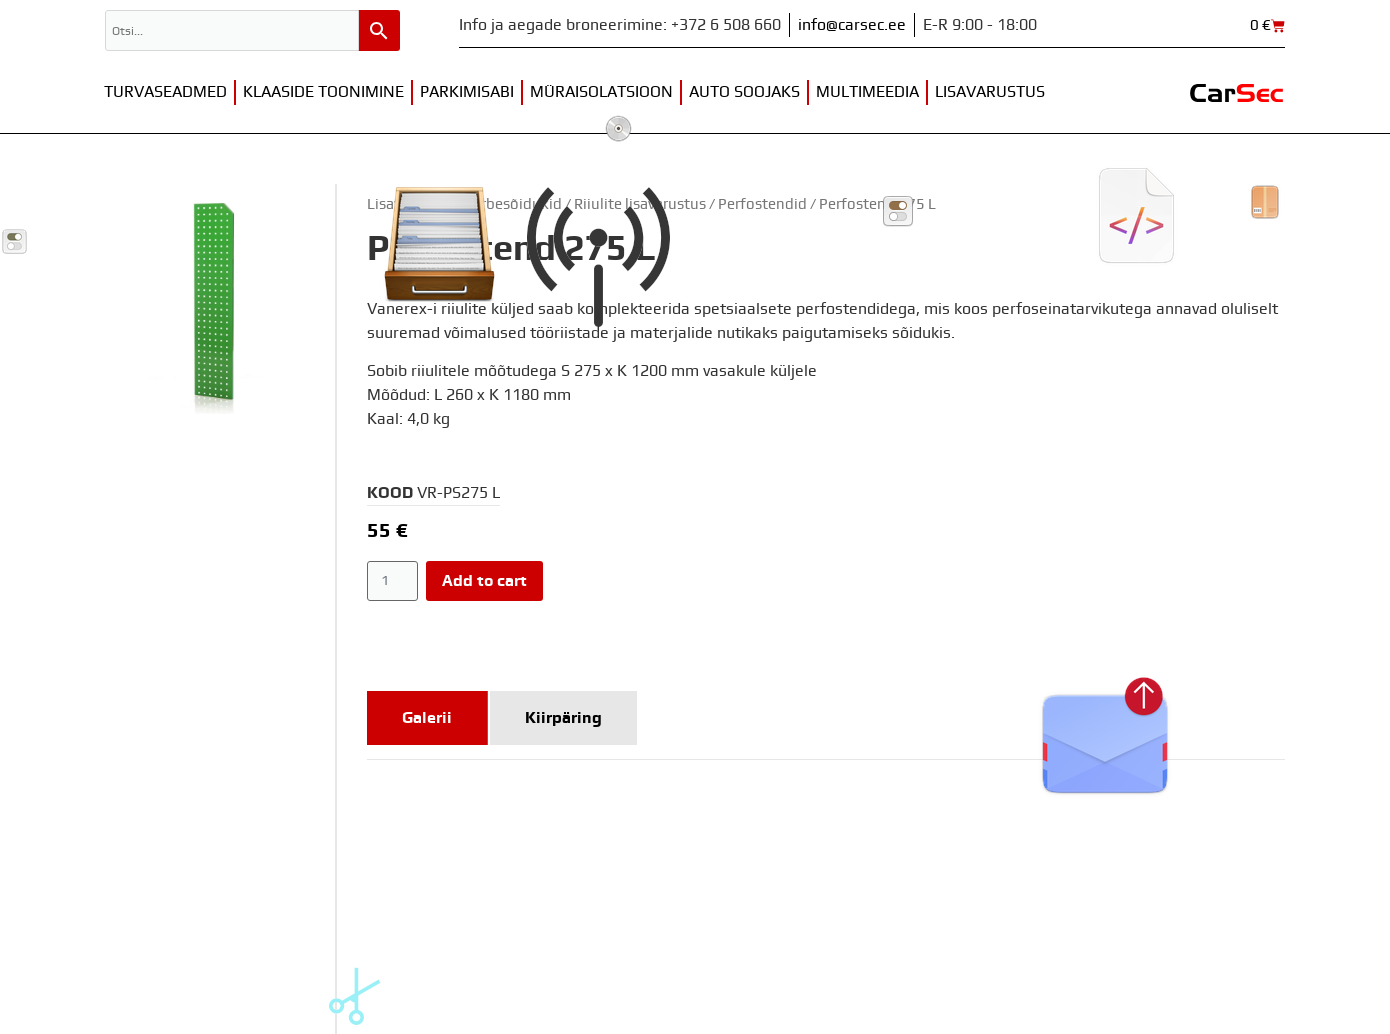 The height and width of the screenshot is (1034, 1390). Describe the element at coordinates (14, 241) in the screenshot. I see `access system settings or preferences` at that location.